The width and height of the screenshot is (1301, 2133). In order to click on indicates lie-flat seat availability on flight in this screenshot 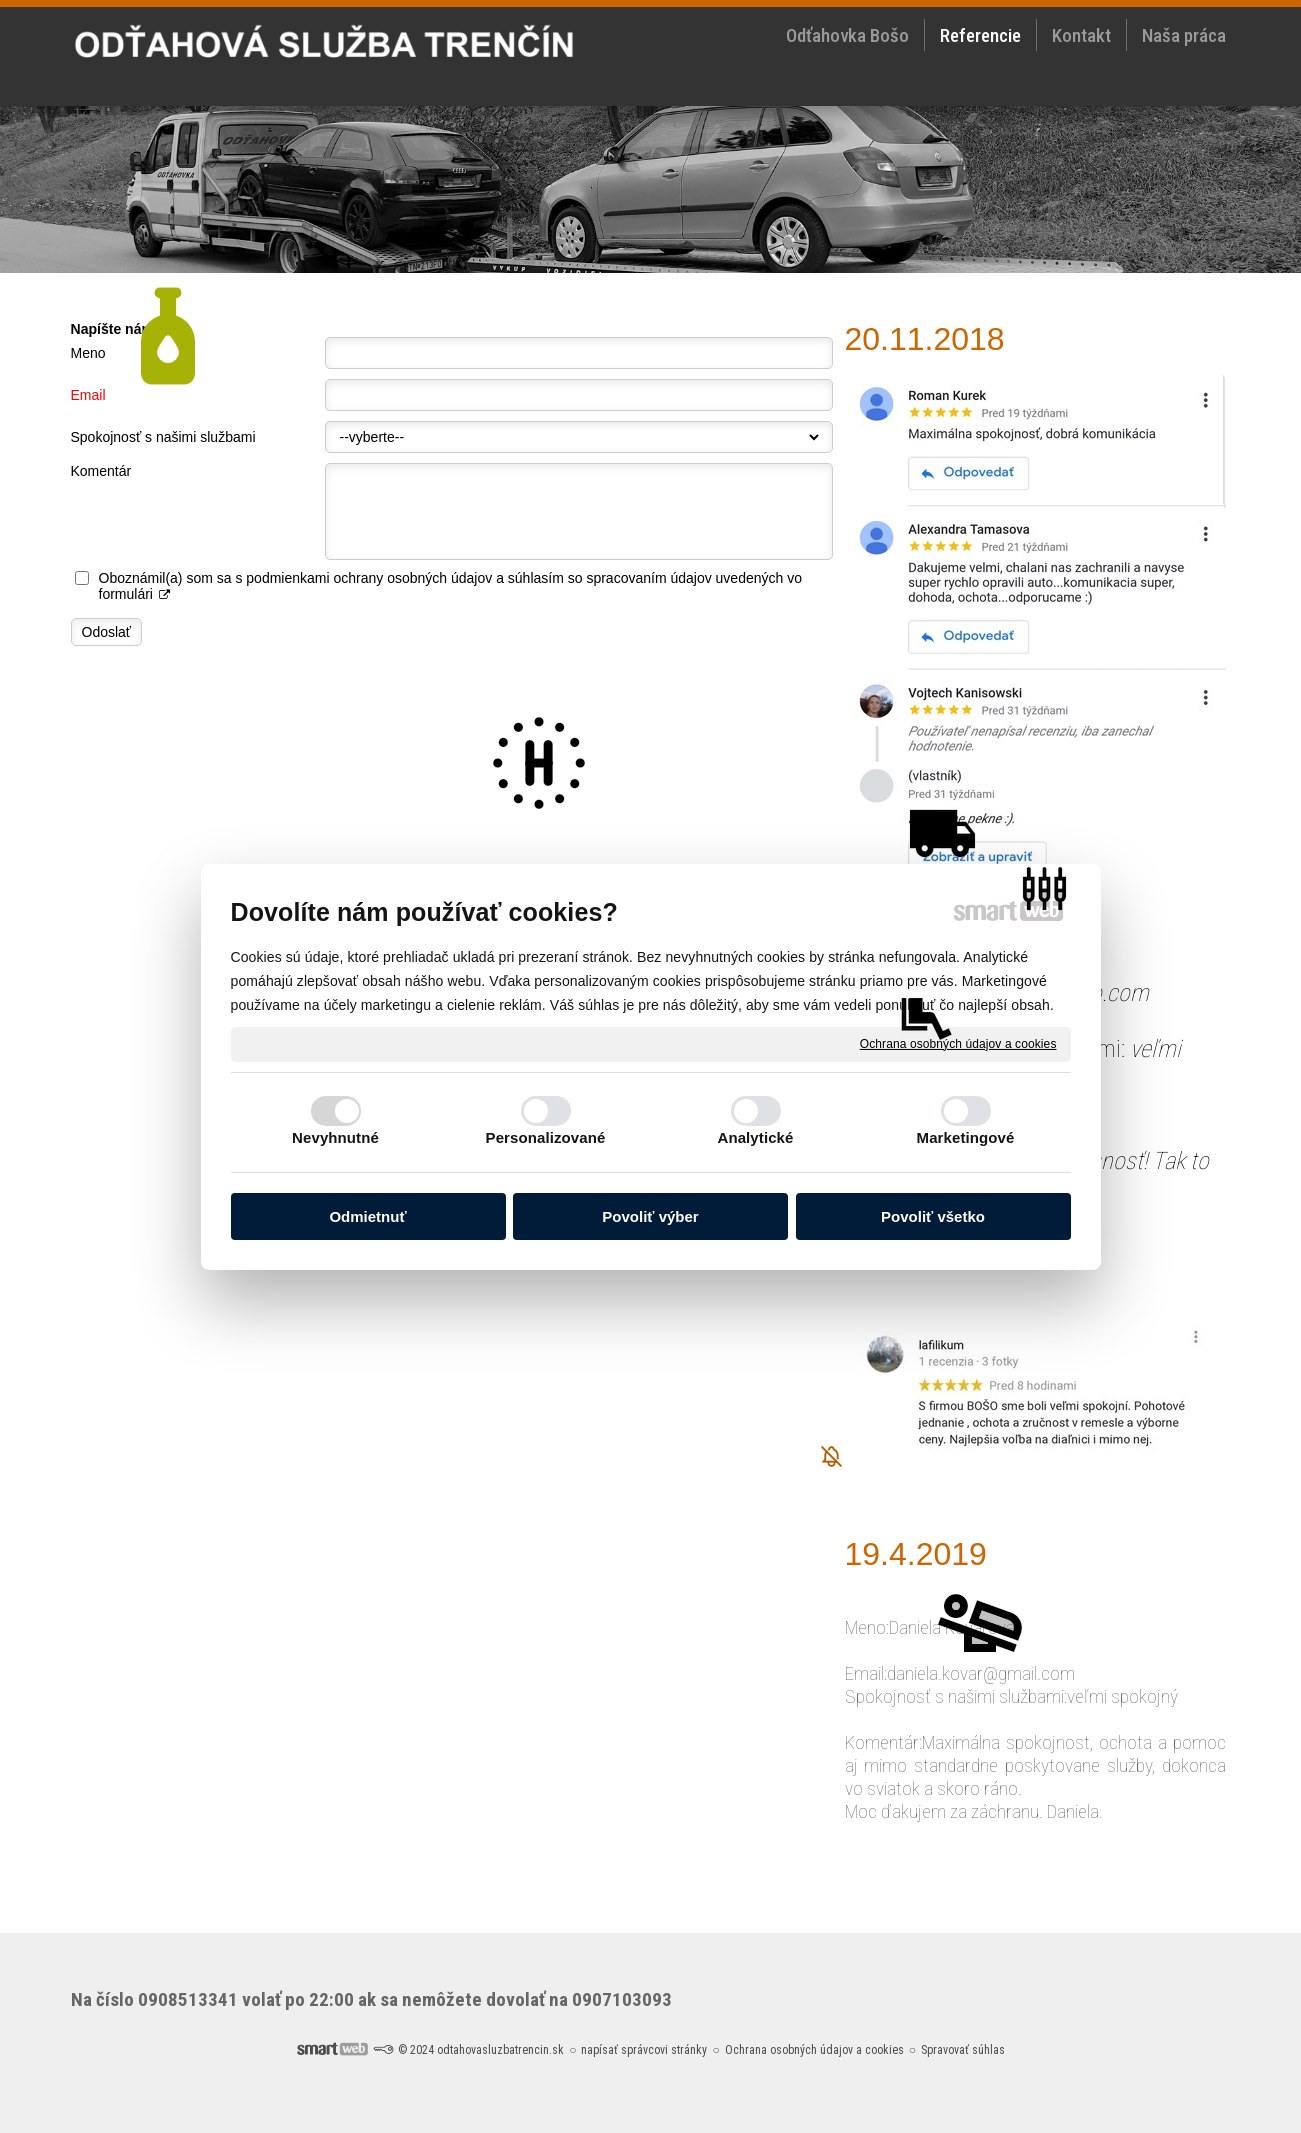, I will do `click(980, 1624)`.